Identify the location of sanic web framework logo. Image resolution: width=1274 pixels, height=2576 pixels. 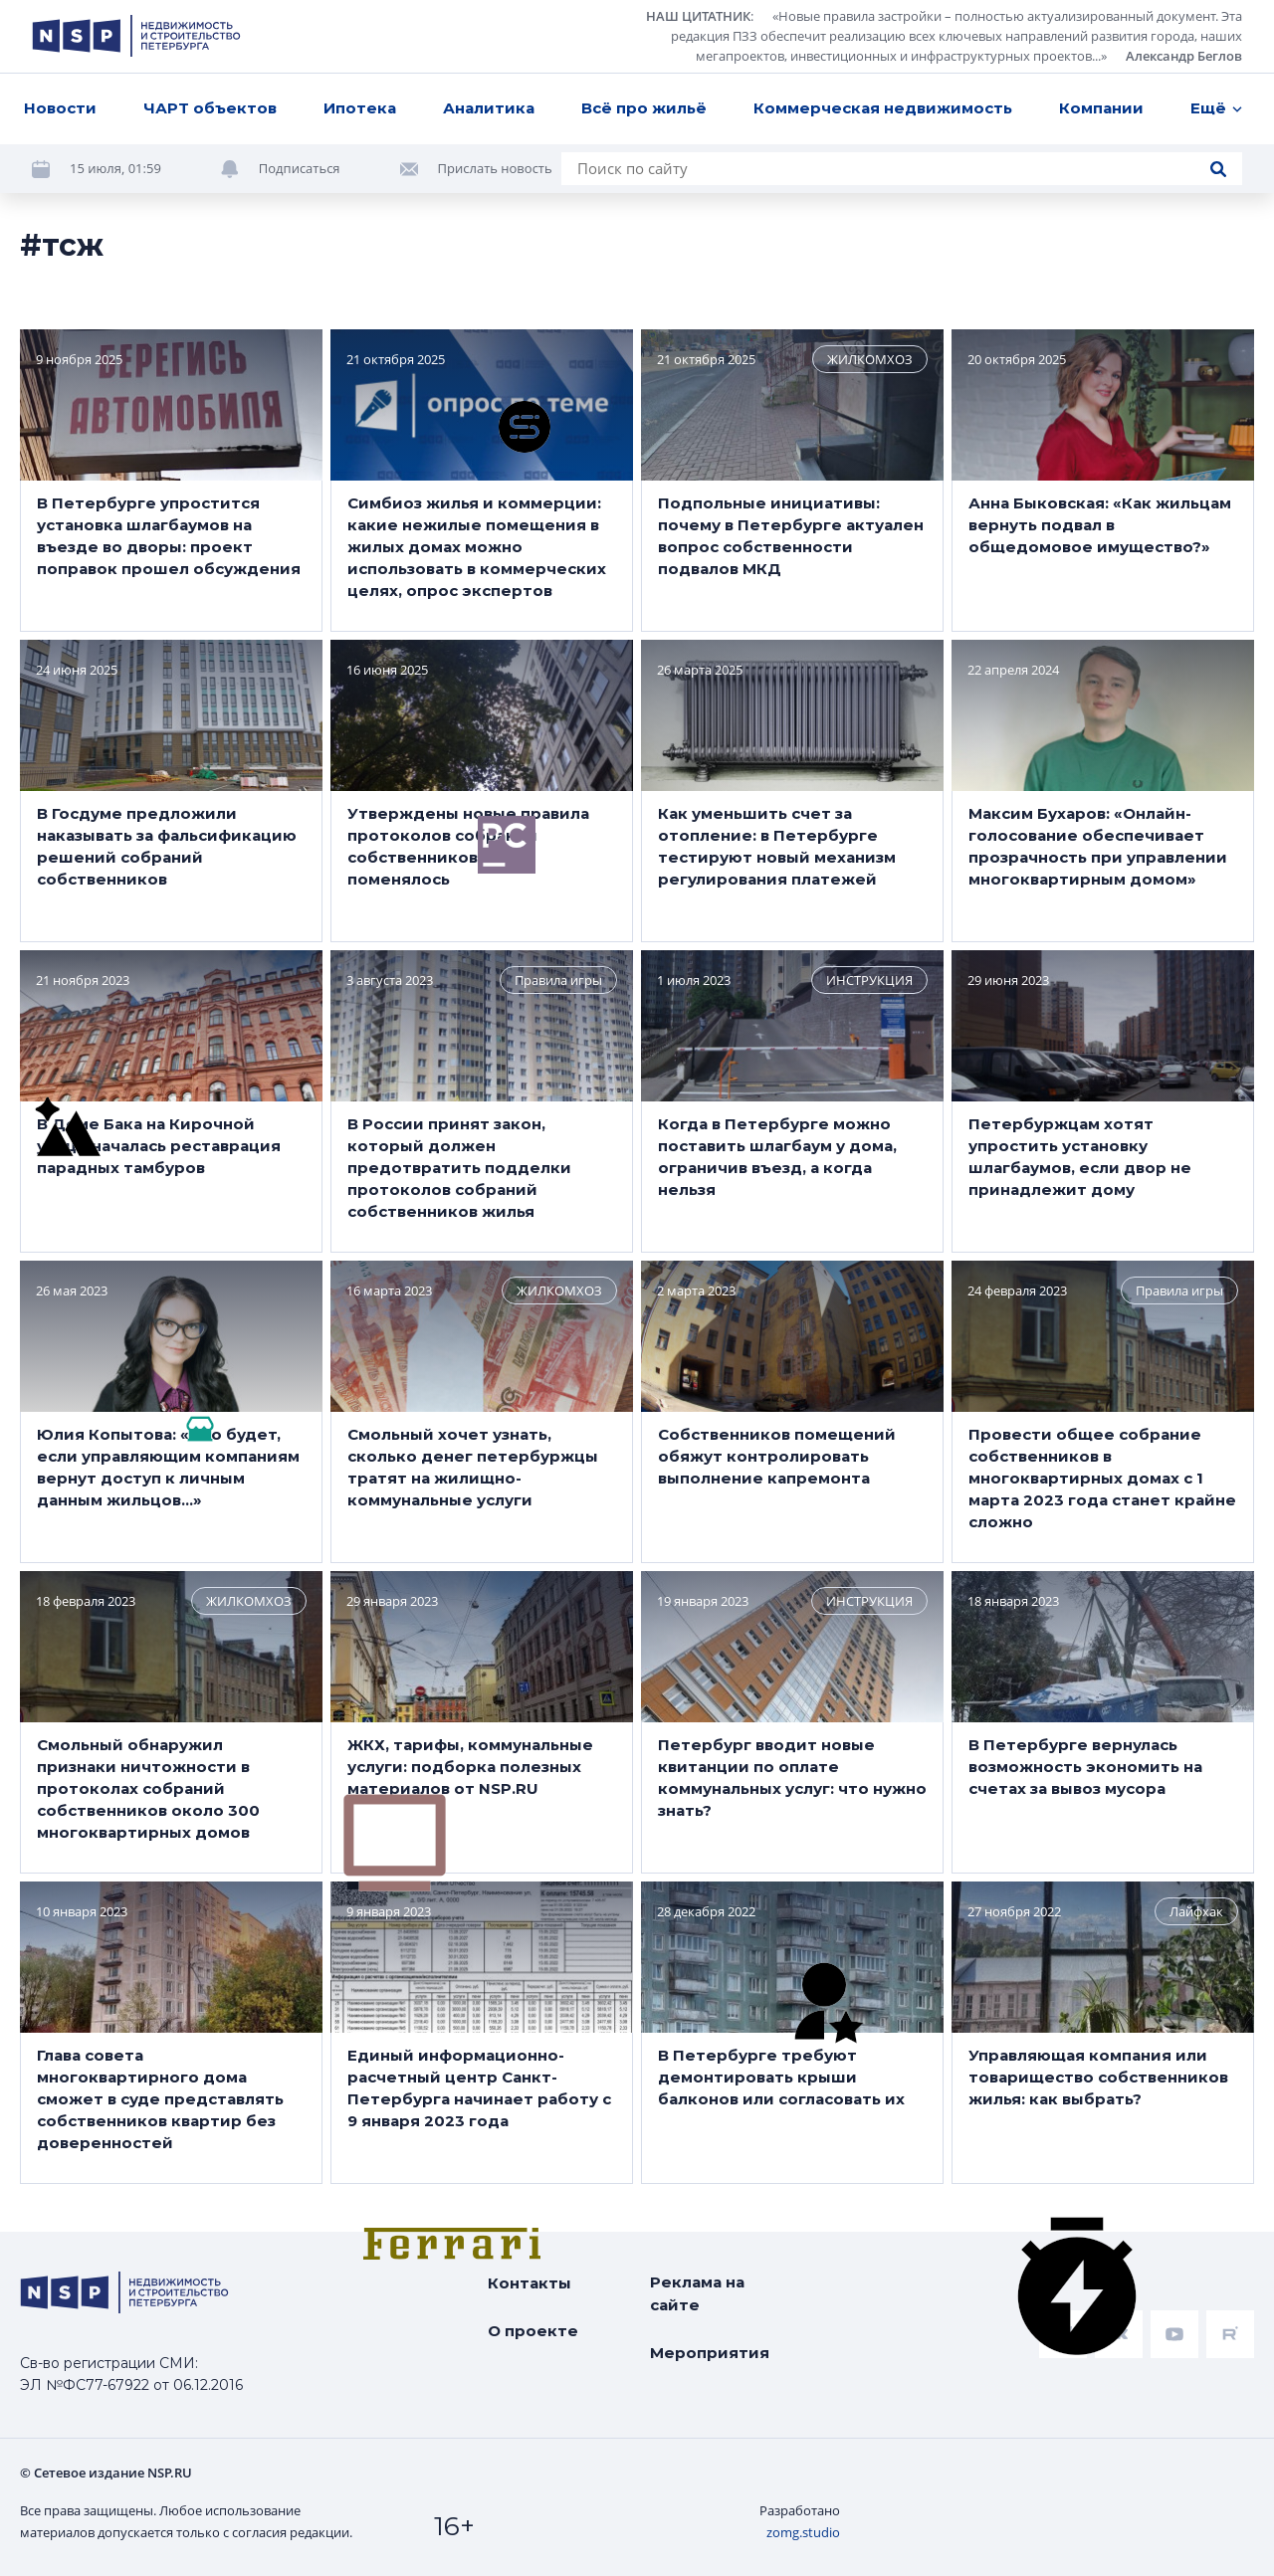
(525, 427).